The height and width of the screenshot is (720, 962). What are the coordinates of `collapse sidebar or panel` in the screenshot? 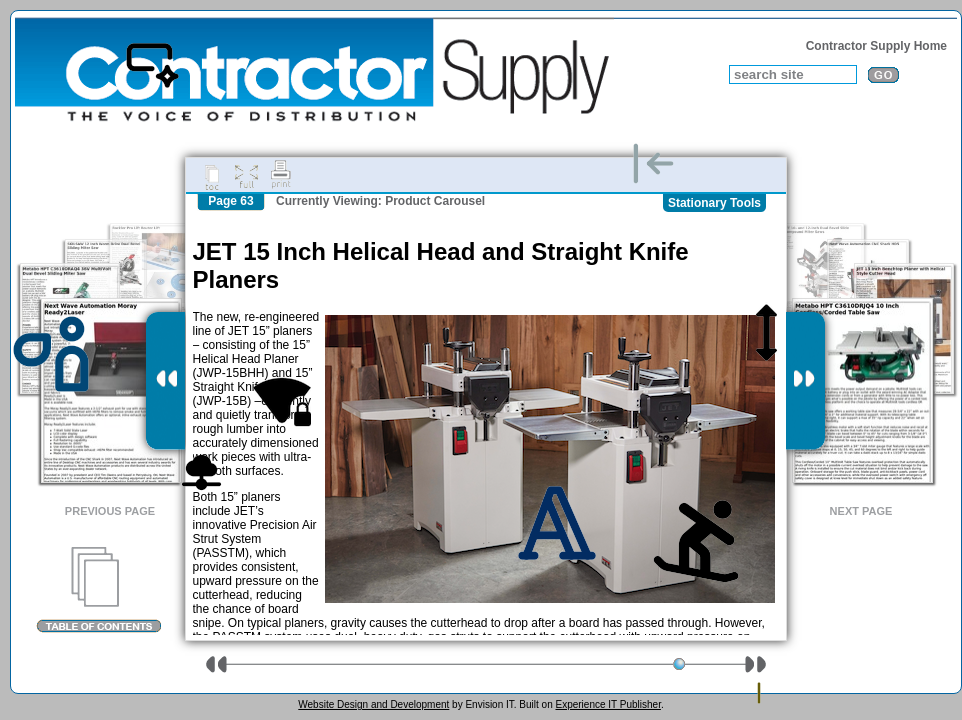 It's located at (653, 163).